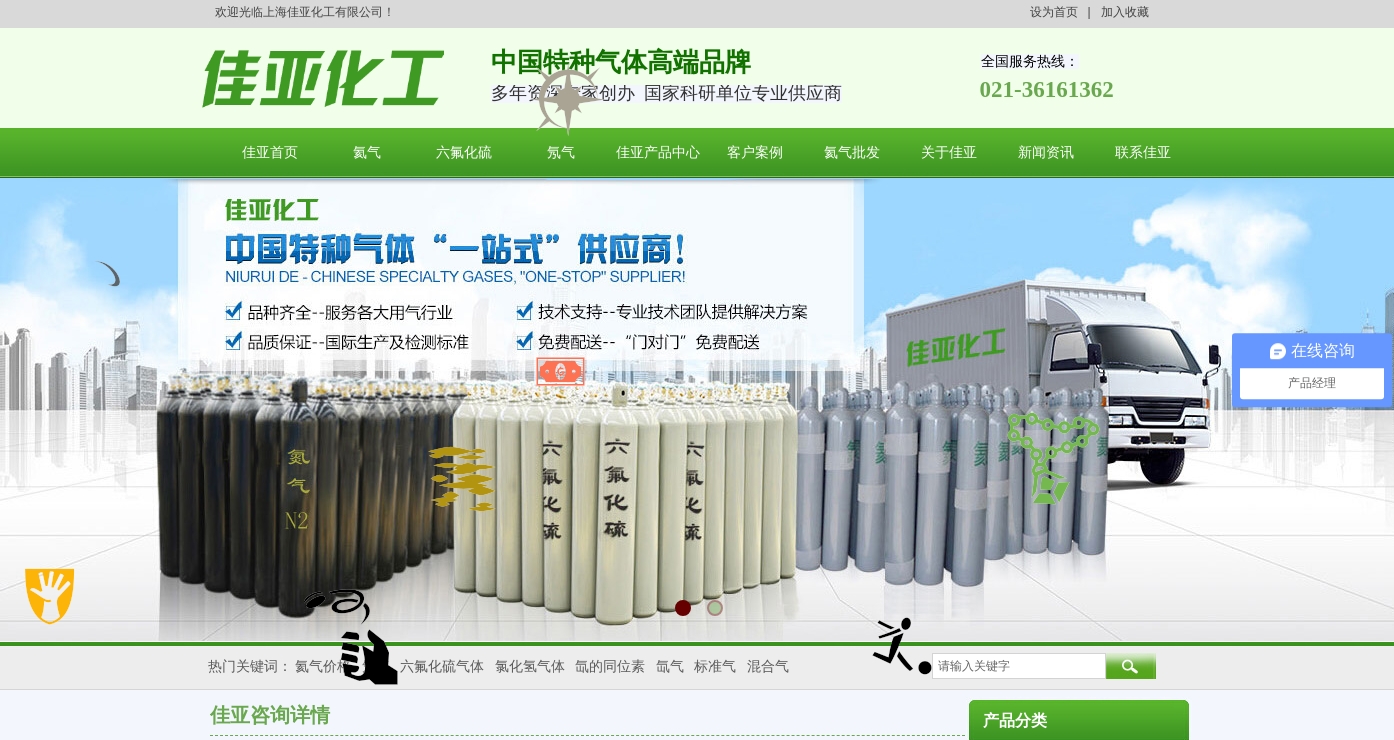 This screenshot has height=740, width=1394. I want to click on flip a coin for random decision, so click(347, 634).